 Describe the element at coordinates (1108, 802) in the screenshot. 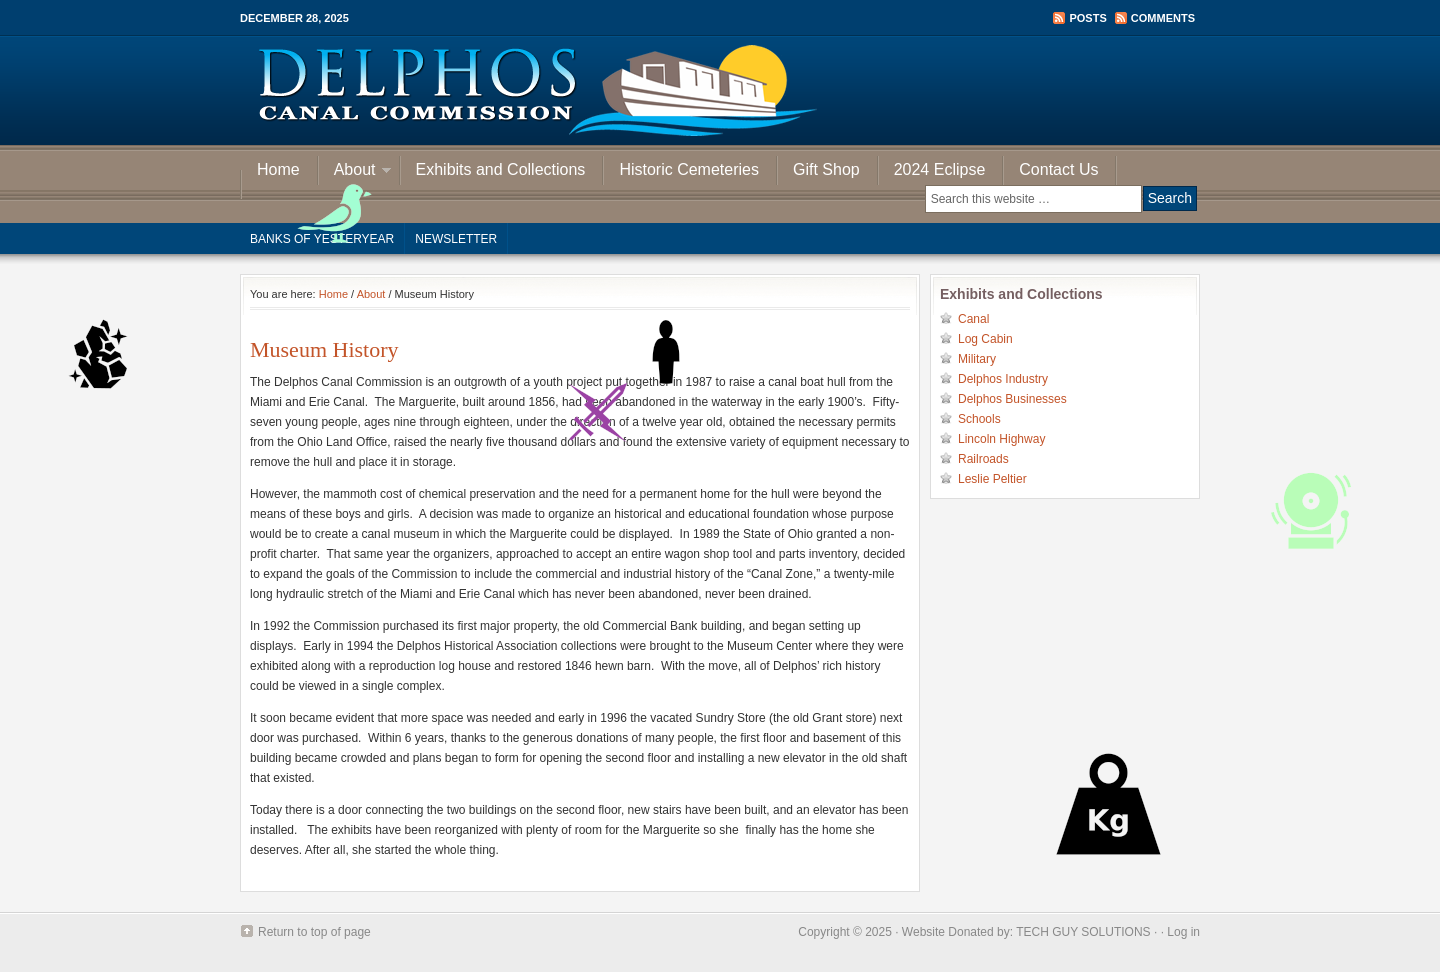

I see `adjust item weight or mass settings` at that location.